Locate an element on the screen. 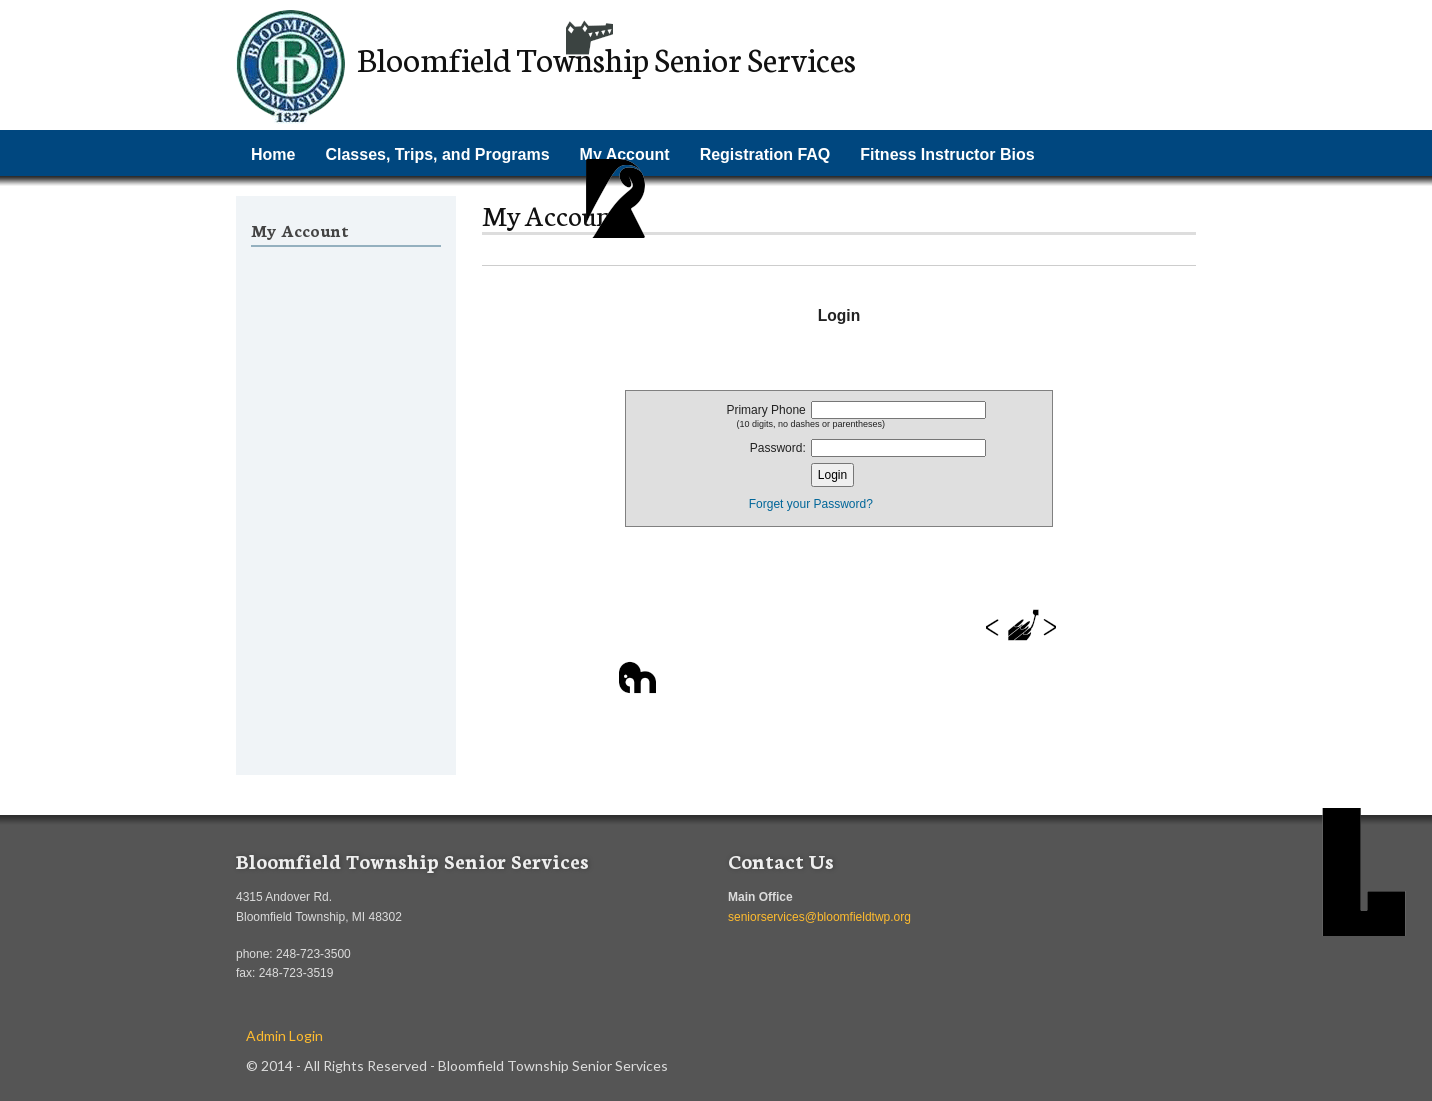 The width and height of the screenshot is (1432, 1101). Rollup.js logo is located at coordinates (615, 198).